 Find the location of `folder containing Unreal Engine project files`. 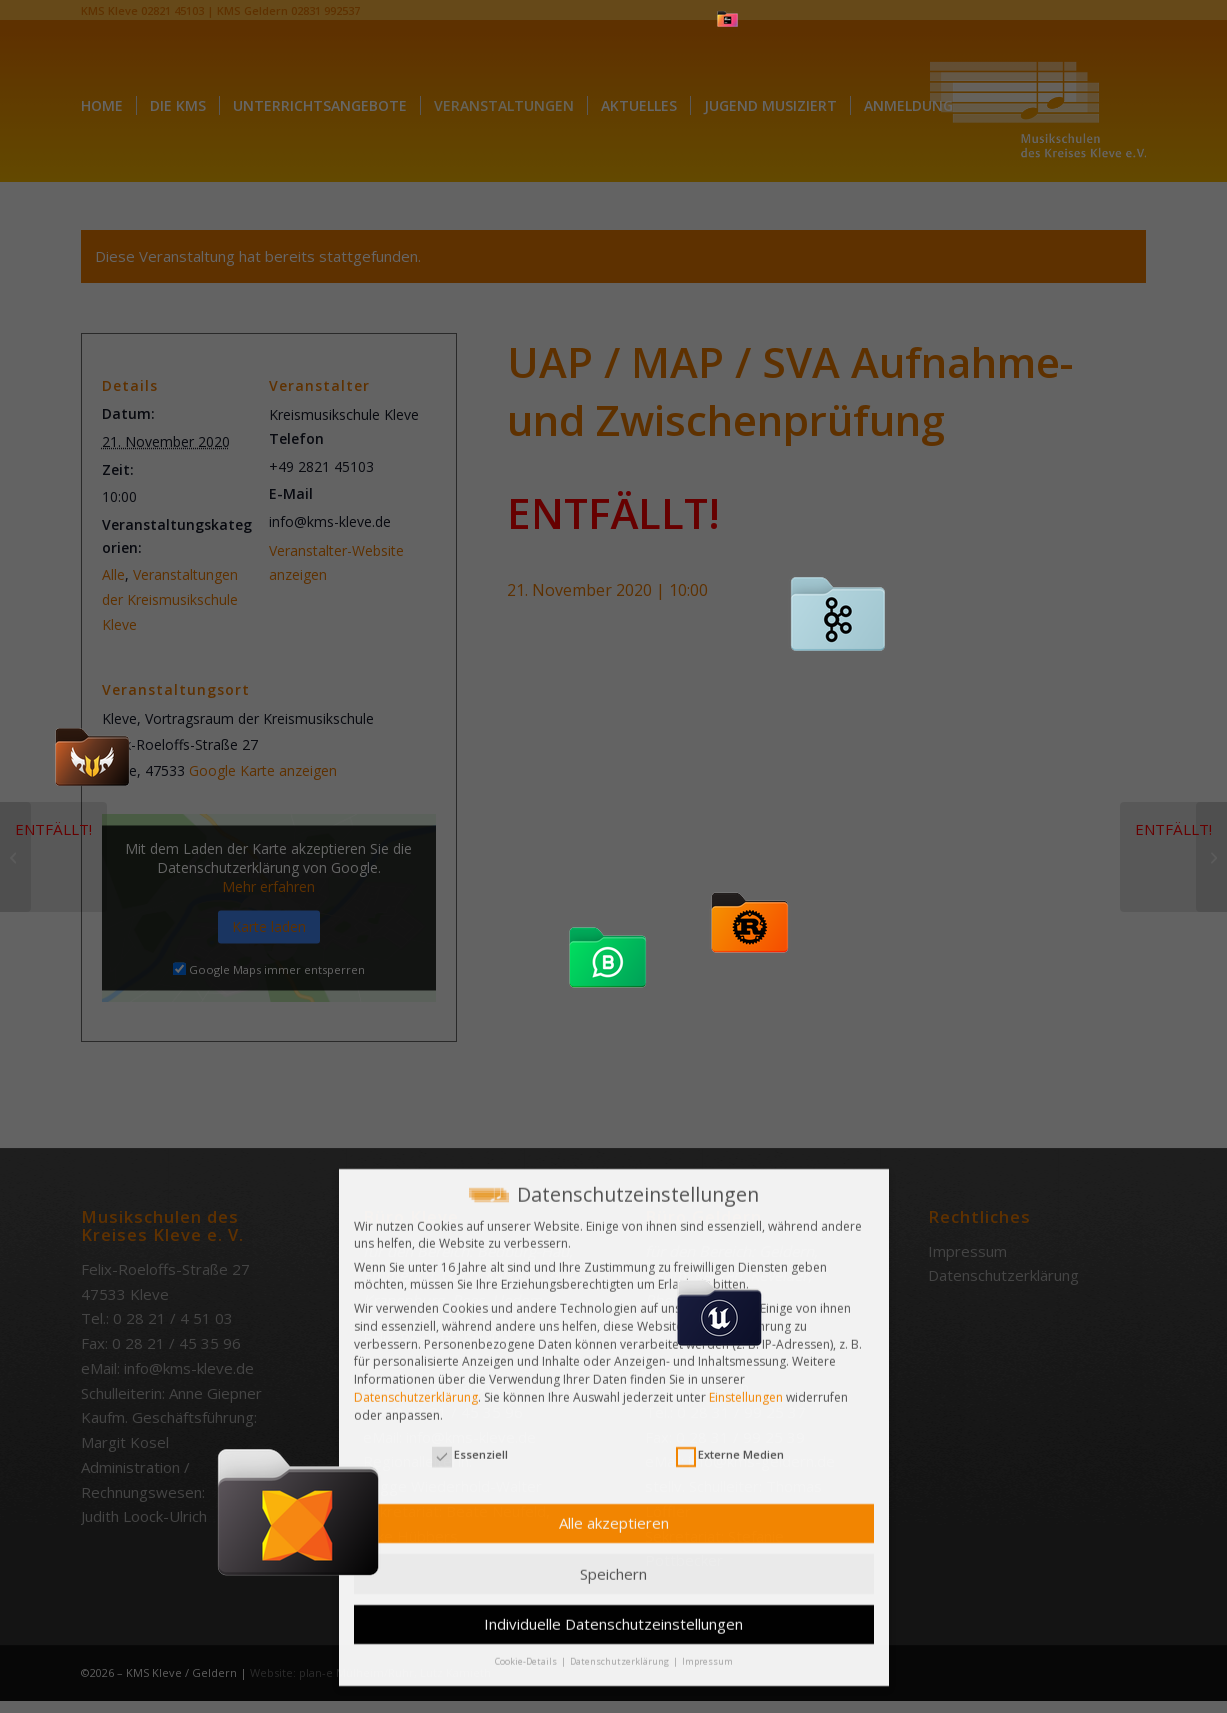

folder containing Unreal Engine project files is located at coordinates (719, 1315).